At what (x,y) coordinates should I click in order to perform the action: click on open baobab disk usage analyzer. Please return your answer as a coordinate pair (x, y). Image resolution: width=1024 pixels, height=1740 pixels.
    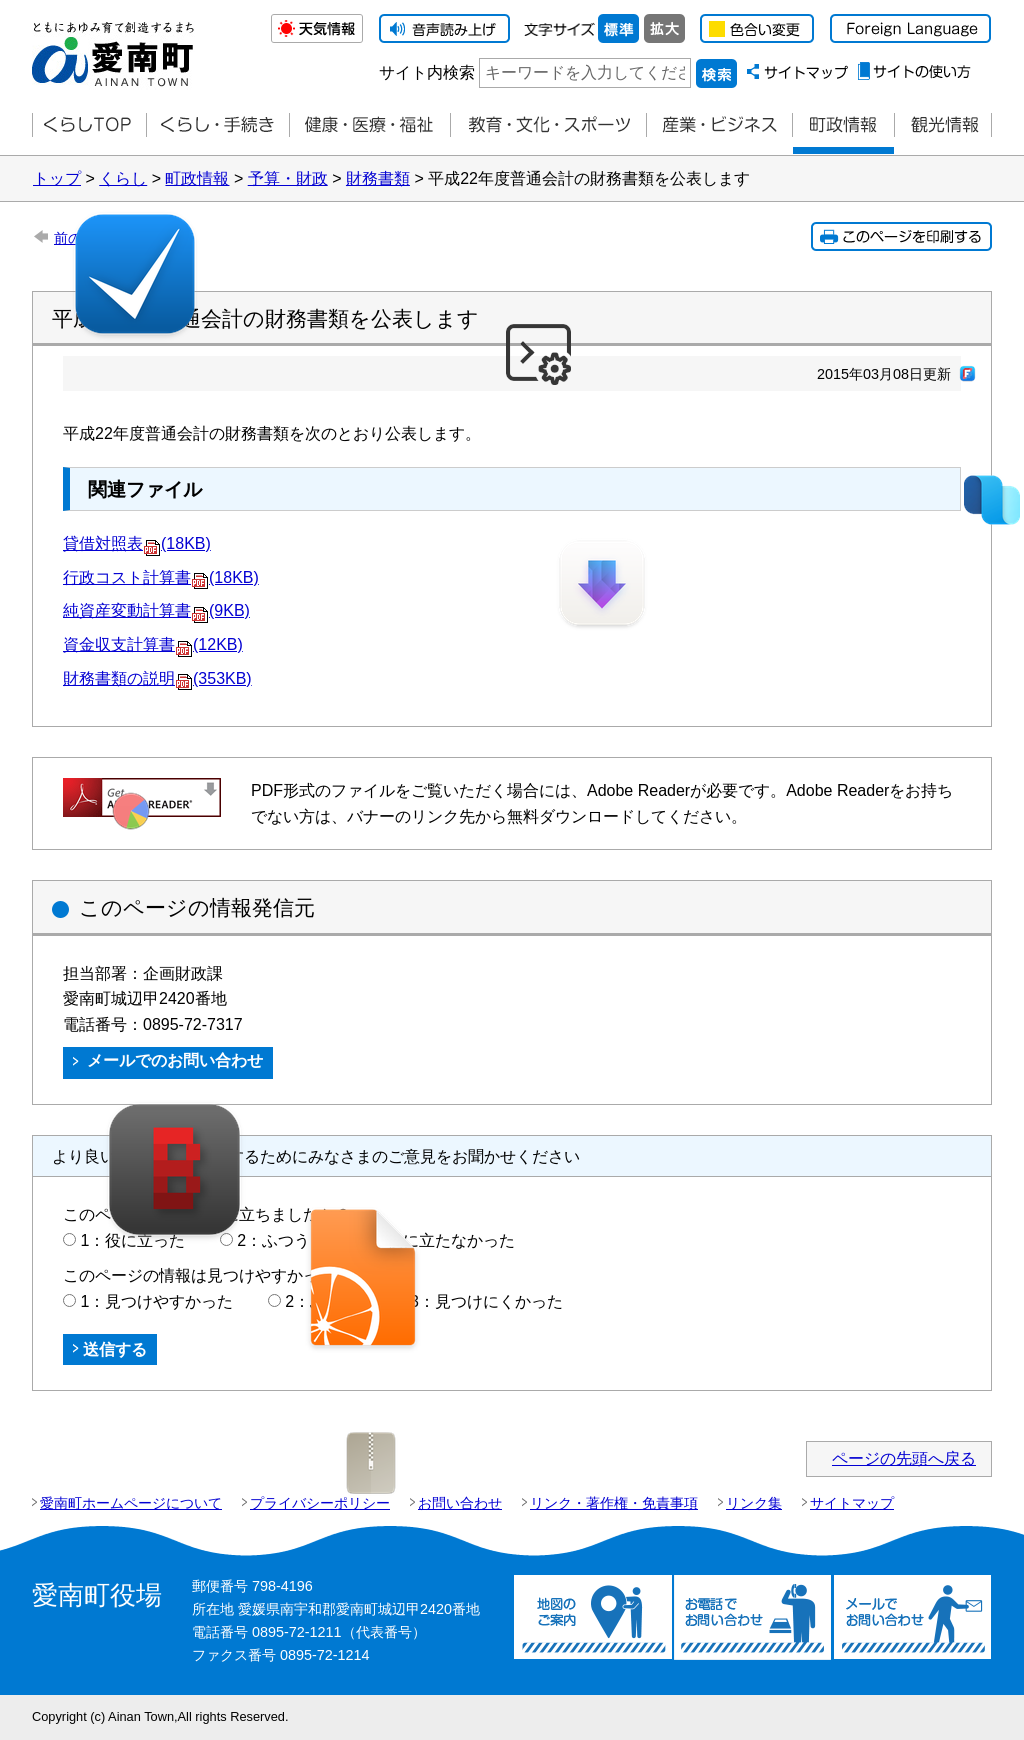
    Looking at the image, I should click on (131, 811).